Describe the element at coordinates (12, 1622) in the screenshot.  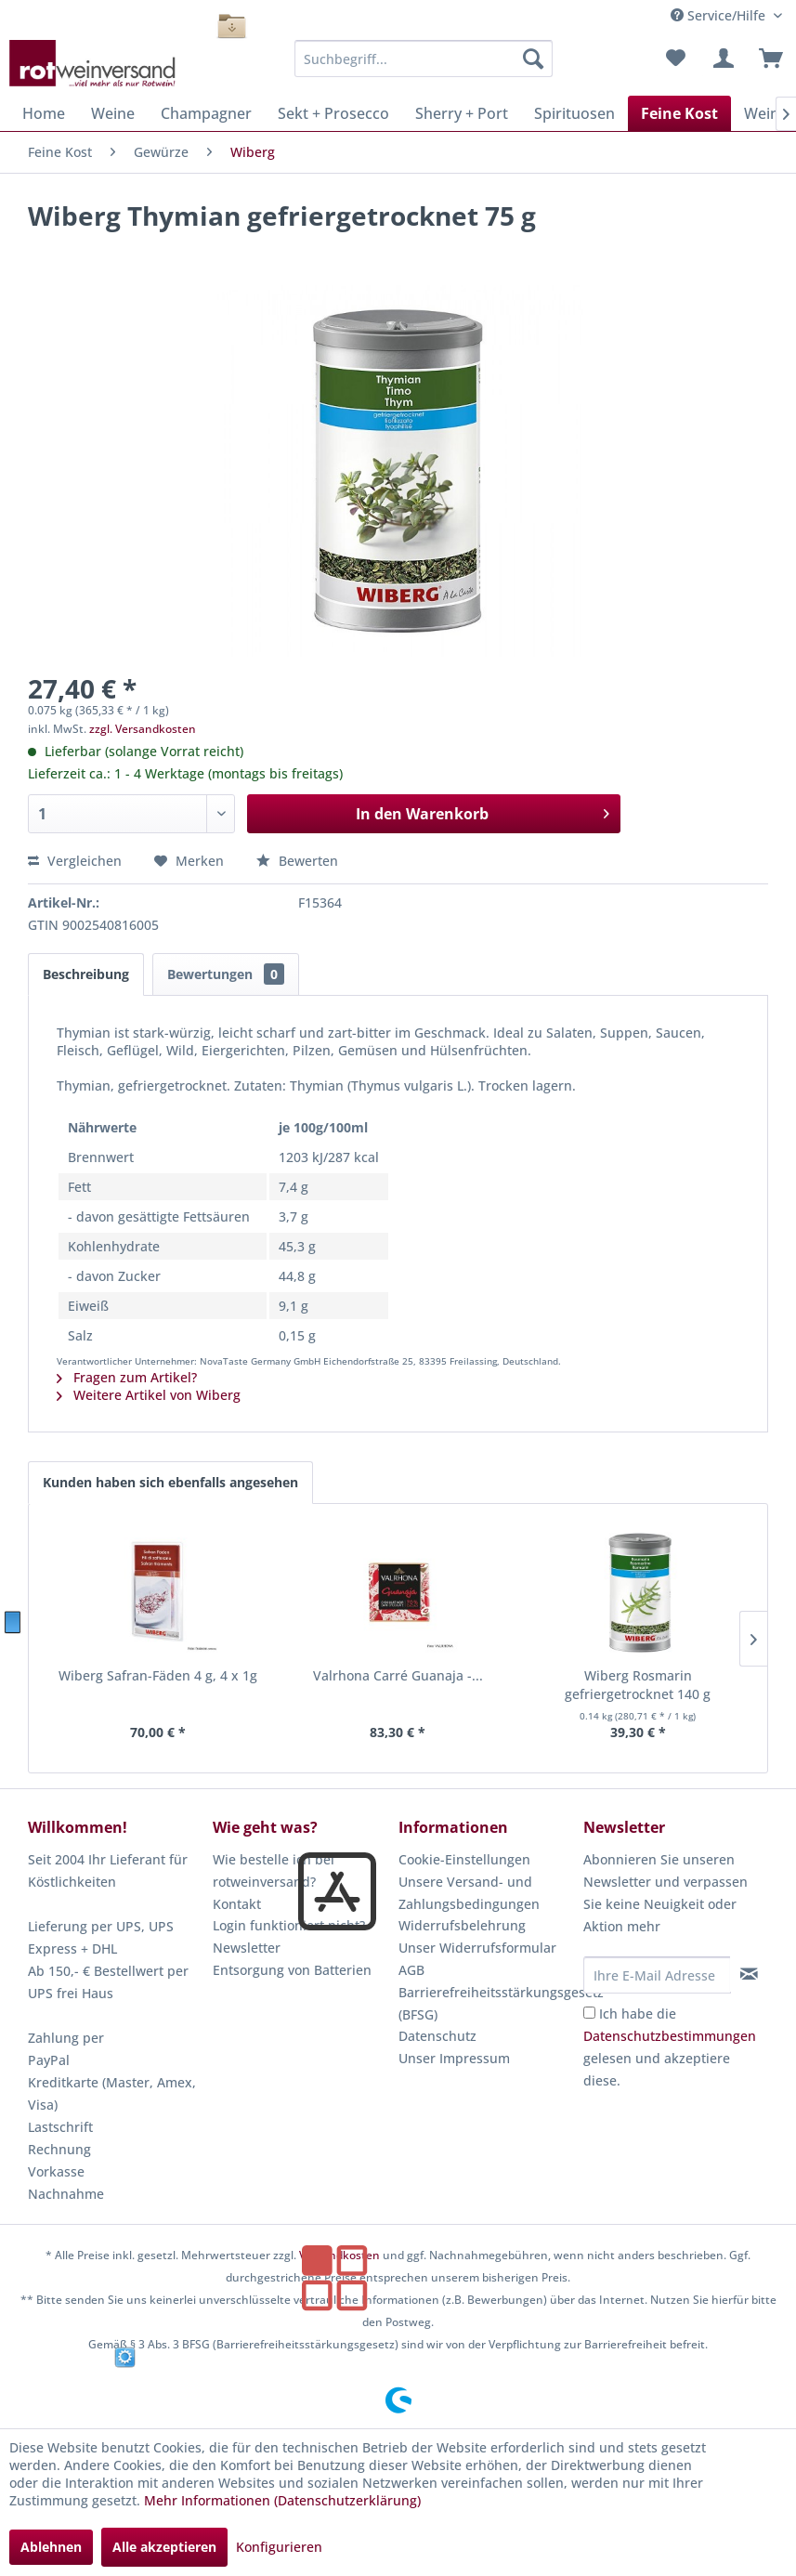
I see `iPad Air device icon` at that location.